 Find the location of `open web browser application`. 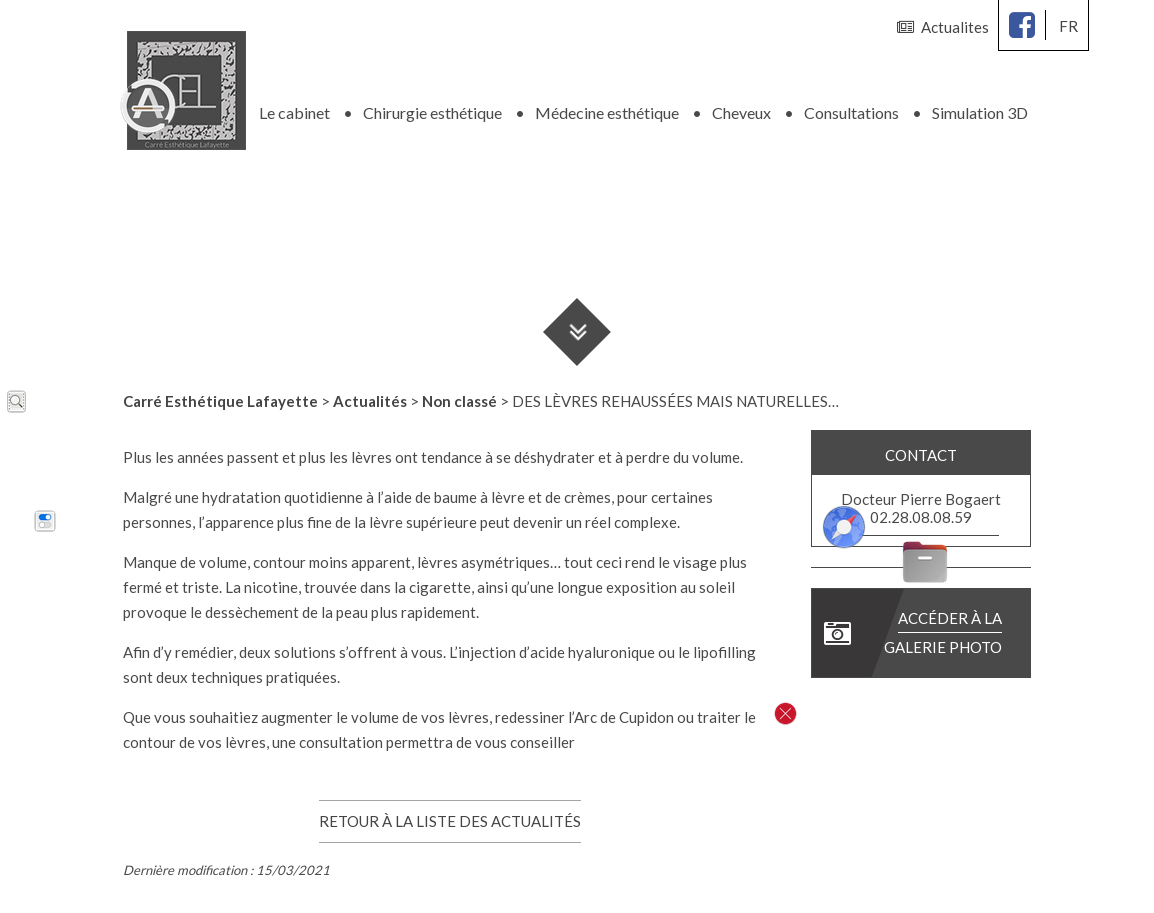

open web browser application is located at coordinates (844, 527).